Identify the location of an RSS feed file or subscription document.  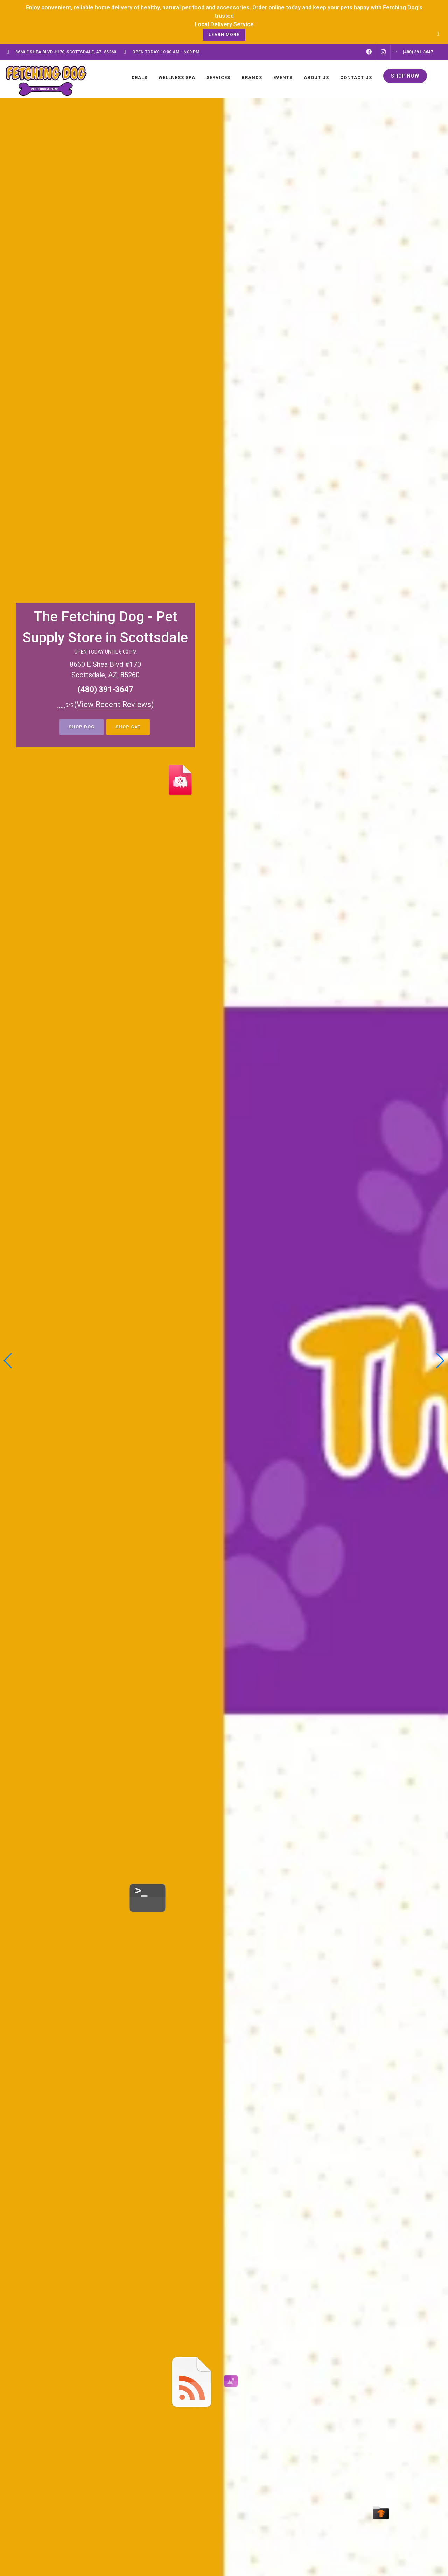
(191, 2382).